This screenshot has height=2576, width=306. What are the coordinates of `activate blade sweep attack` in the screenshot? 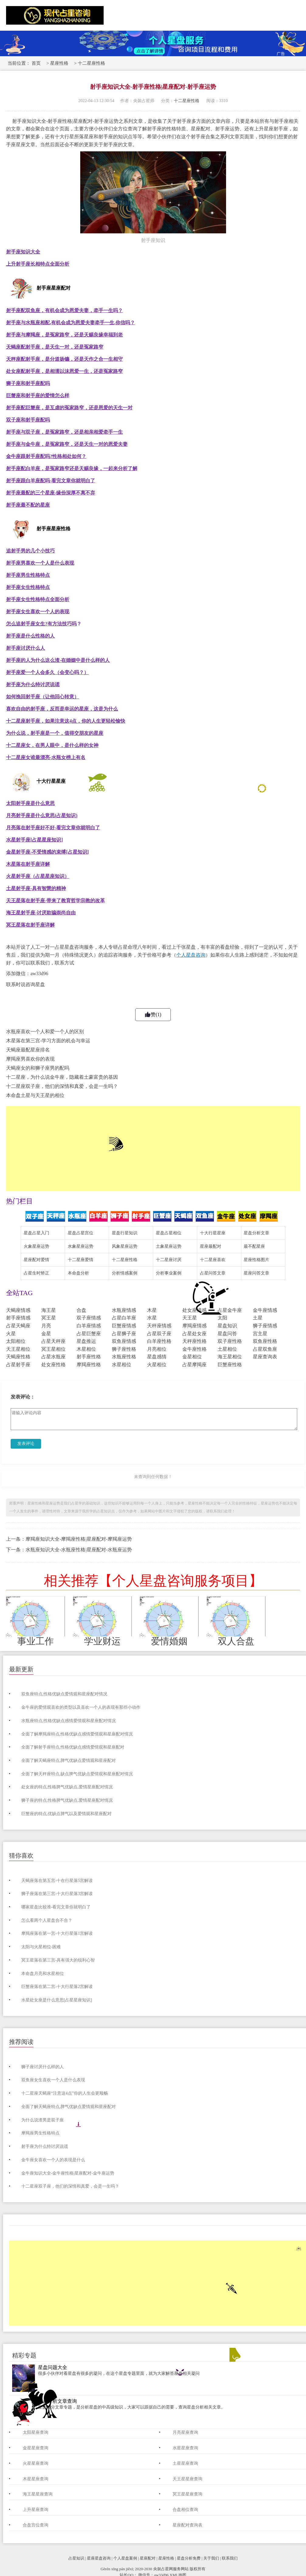 It's located at (116, 1144).